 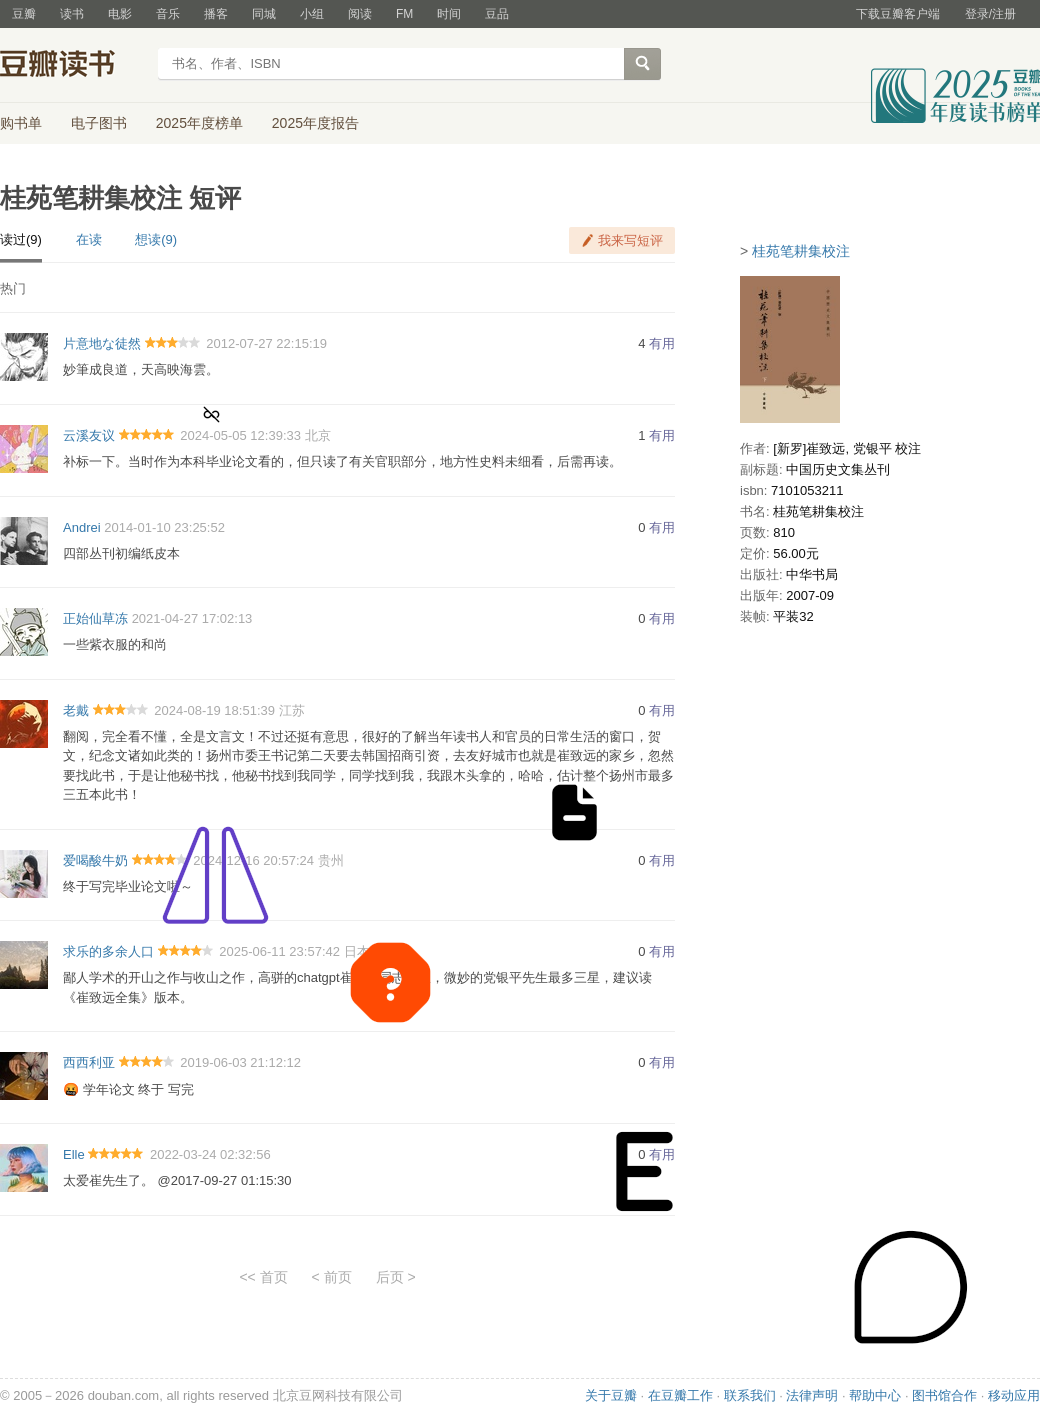 I want to click on disable infinite scroll or loop mode, so click(x=211, y=414).